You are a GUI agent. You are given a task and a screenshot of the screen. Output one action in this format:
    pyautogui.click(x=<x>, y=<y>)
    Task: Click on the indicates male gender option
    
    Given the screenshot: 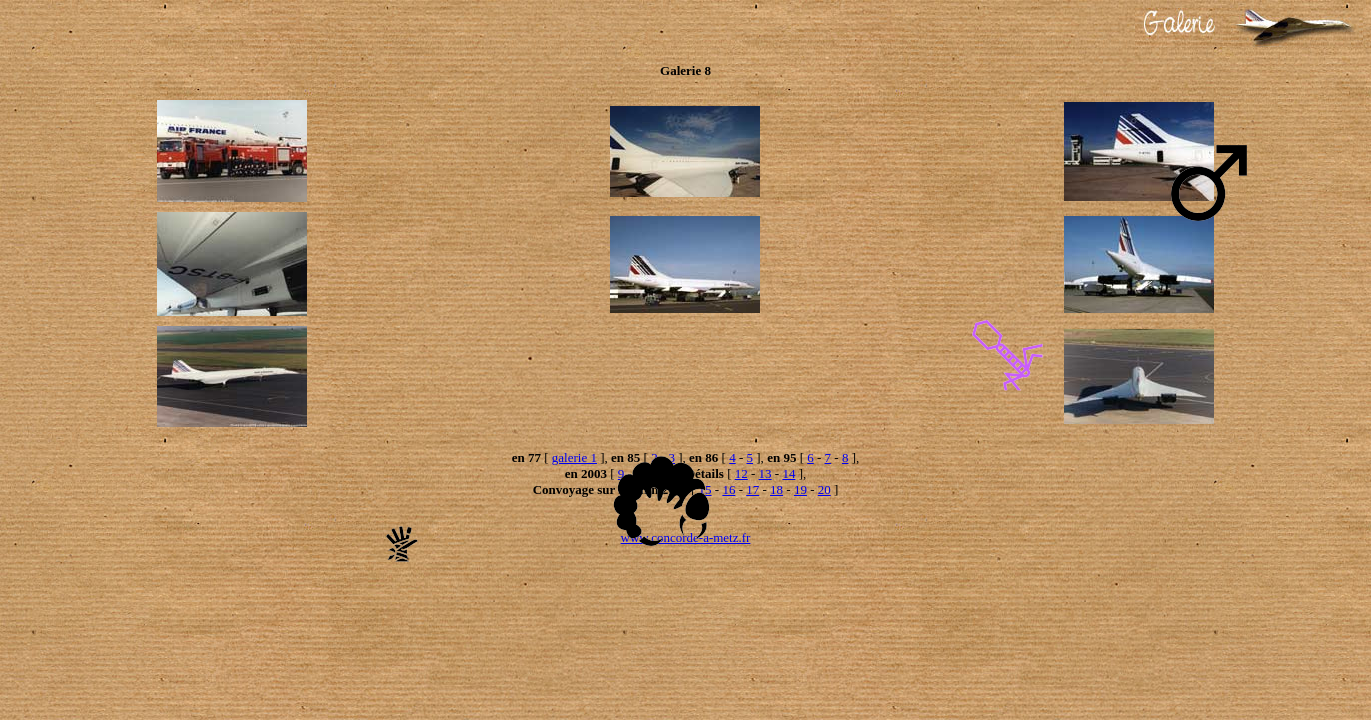 What is the action you would take?
    pyautogui.click(x=1209, y=183)
    